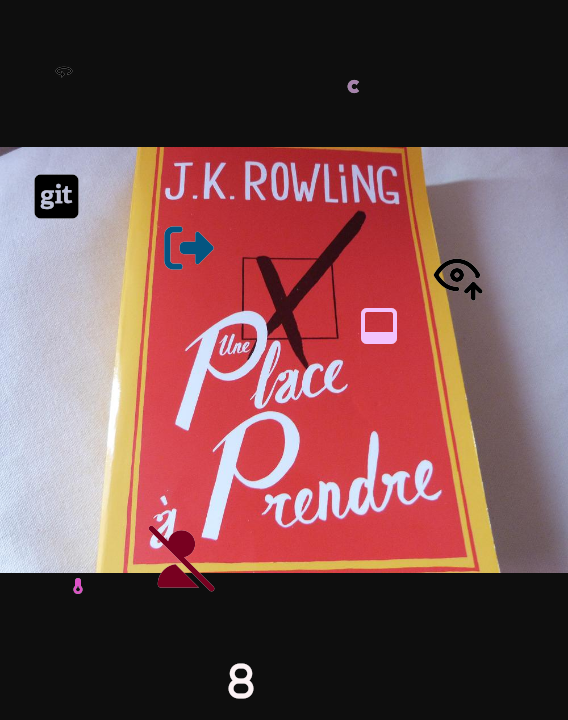 This screenshot has width=568, height=720. Describe the element at coordinates (457, 275) in the screenshot. I see `increase visibility or show more details` at that location.